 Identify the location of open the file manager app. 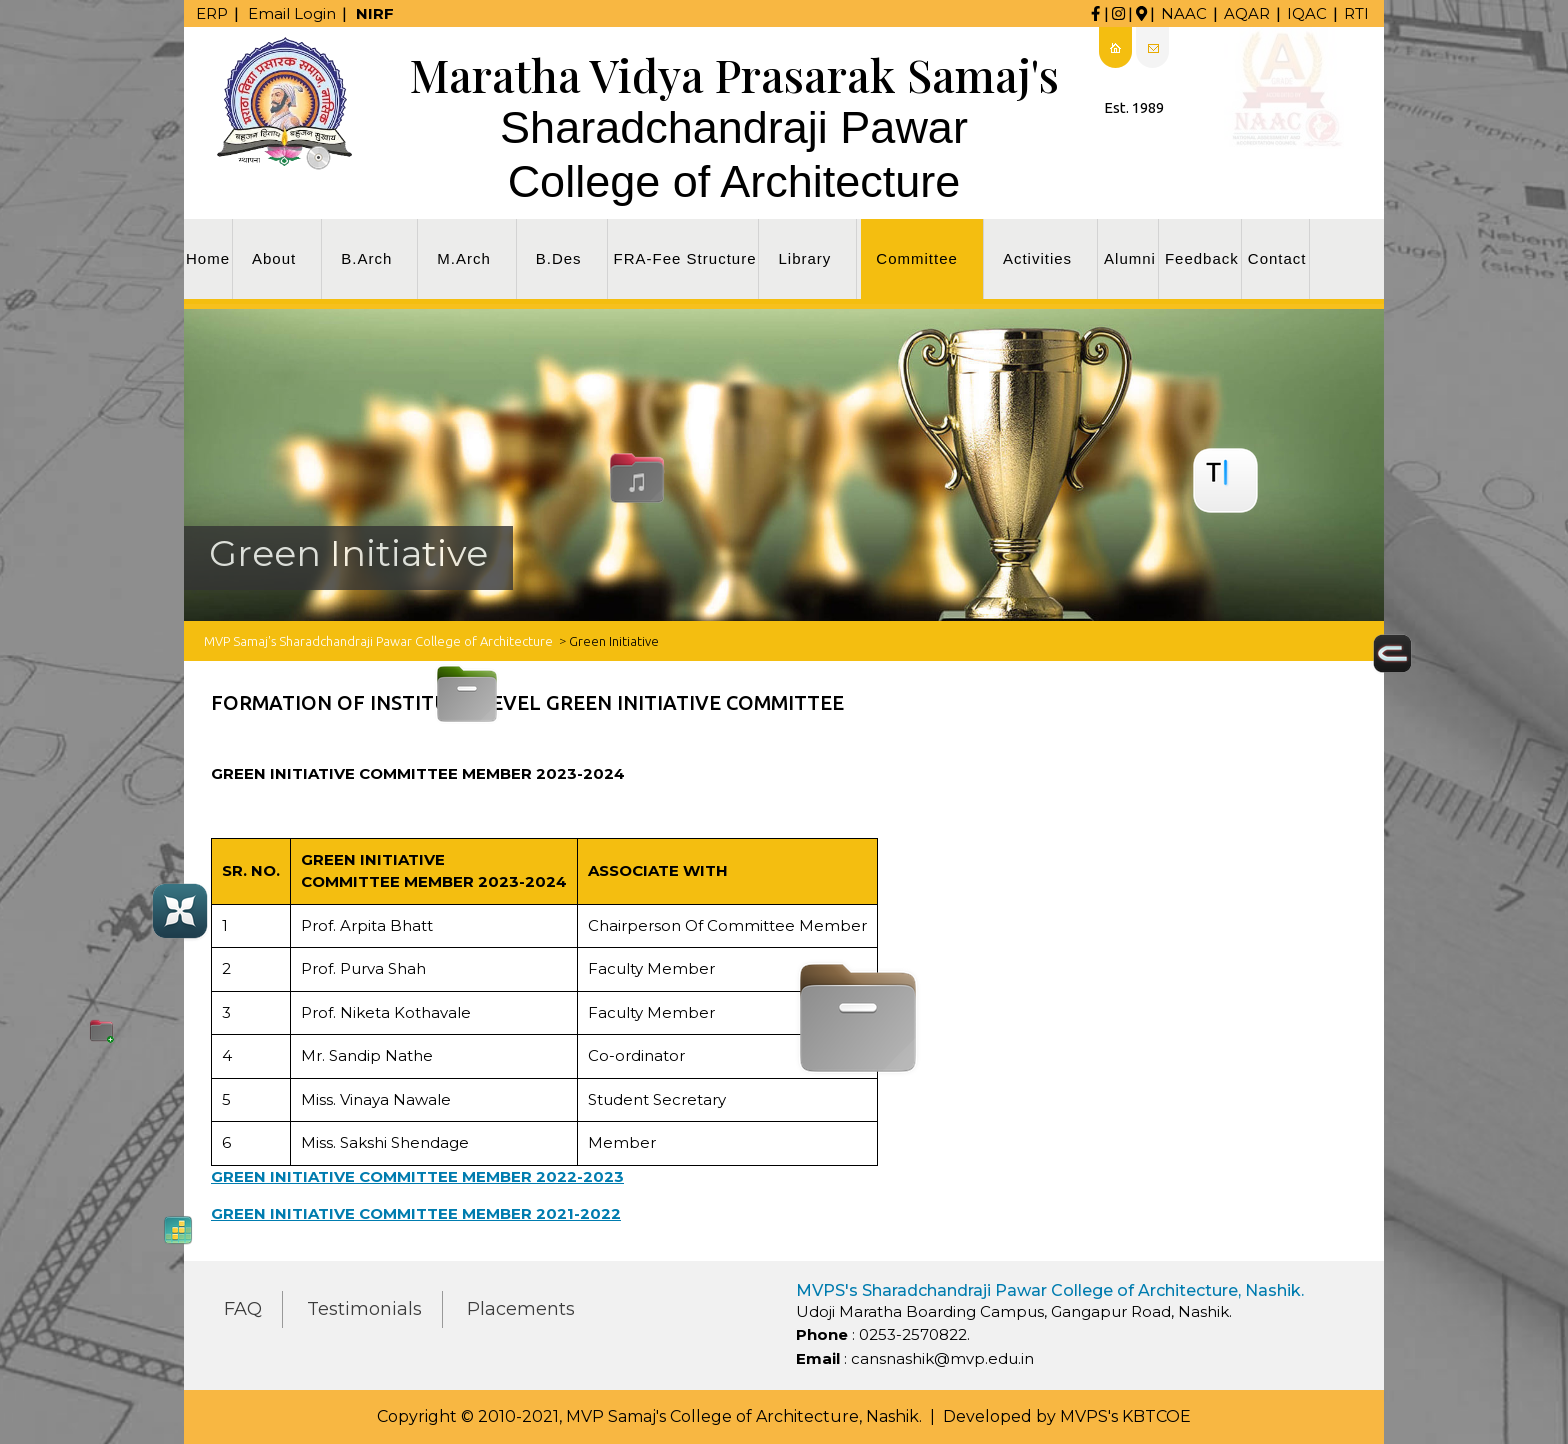
(858, 1018).